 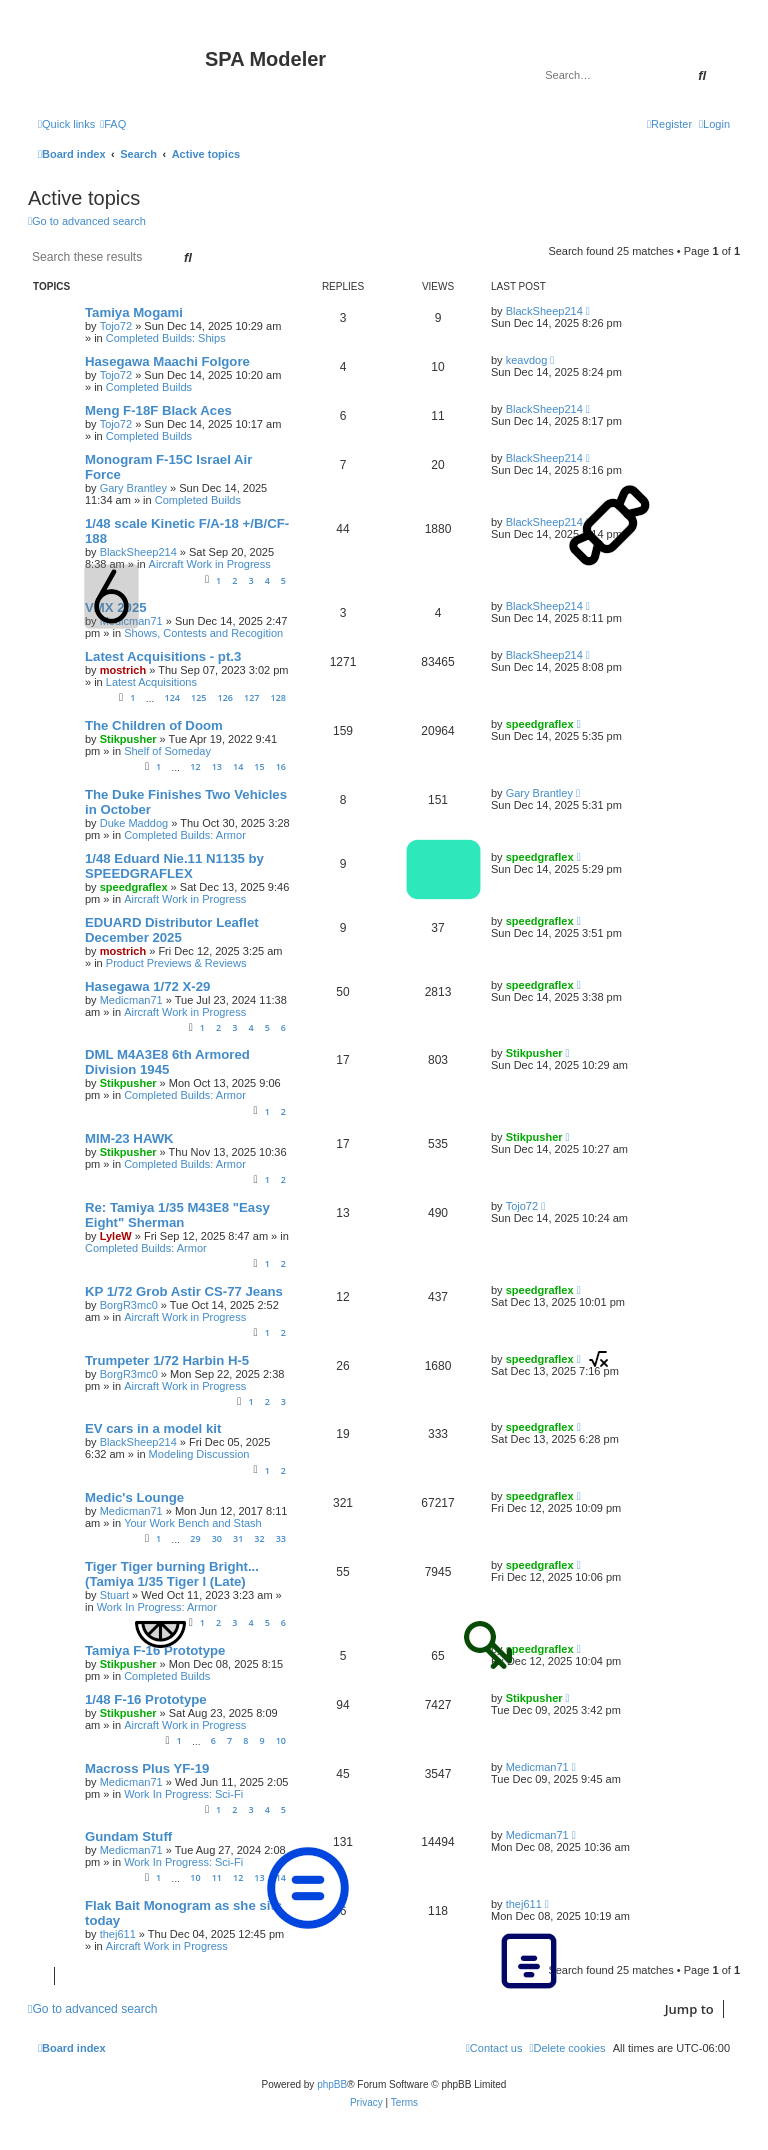 What do you see at coordinates (308, 1888) in the screenshot?
I see `indicates creative commons no-derivatives license` at bounding box center [308, 1888].